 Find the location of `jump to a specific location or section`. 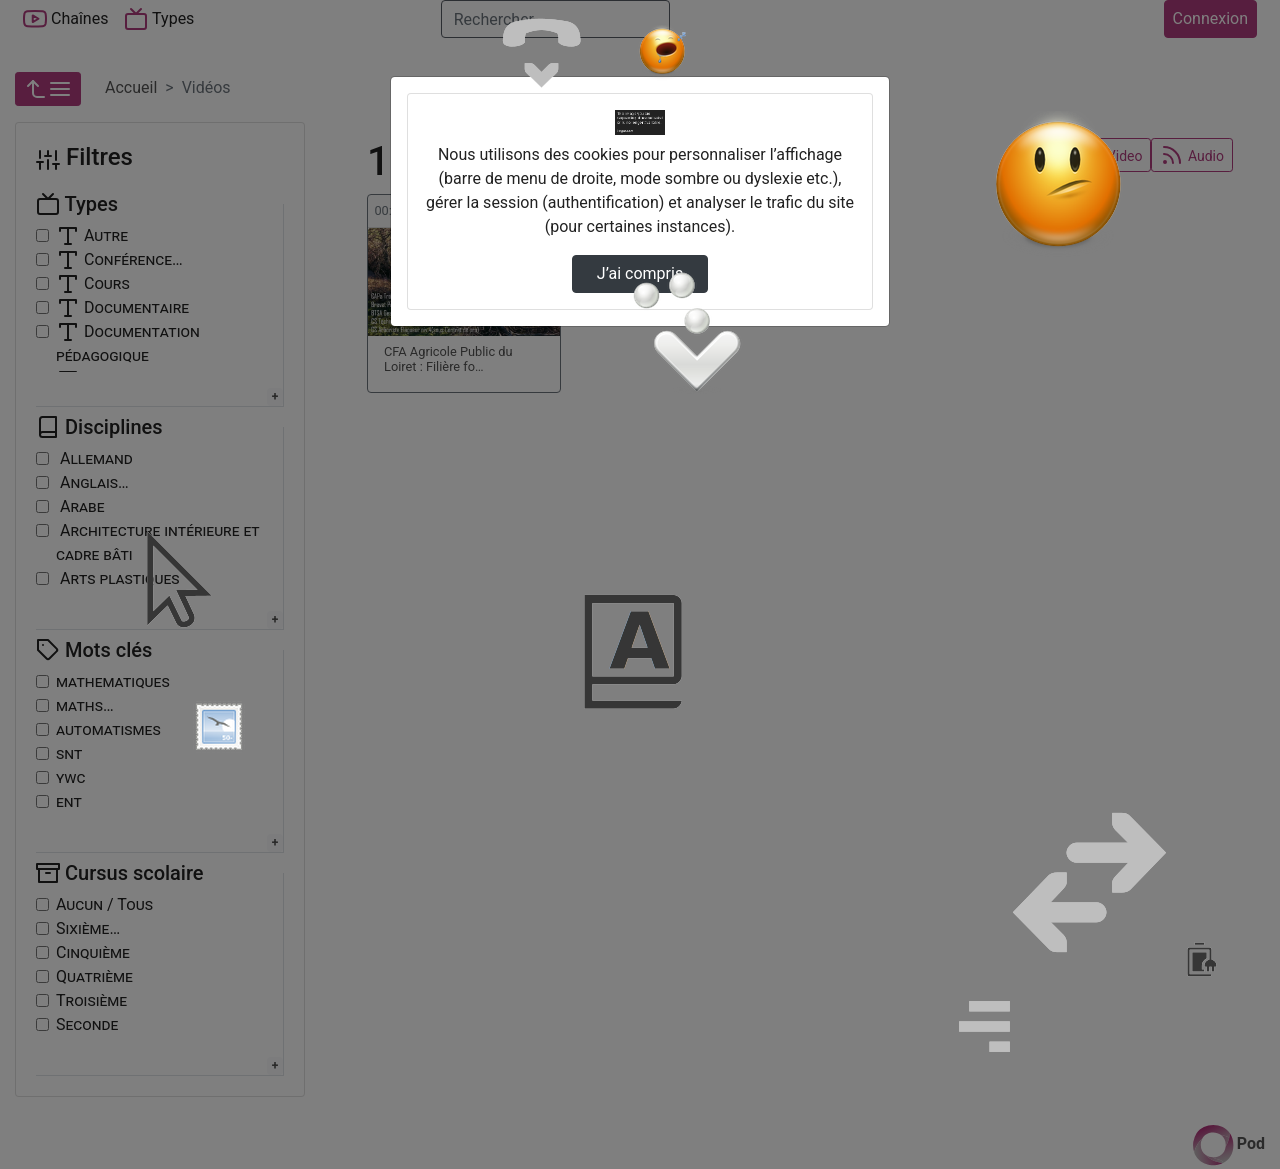

jump to a specific location or section is located at coordinates (687, 331).